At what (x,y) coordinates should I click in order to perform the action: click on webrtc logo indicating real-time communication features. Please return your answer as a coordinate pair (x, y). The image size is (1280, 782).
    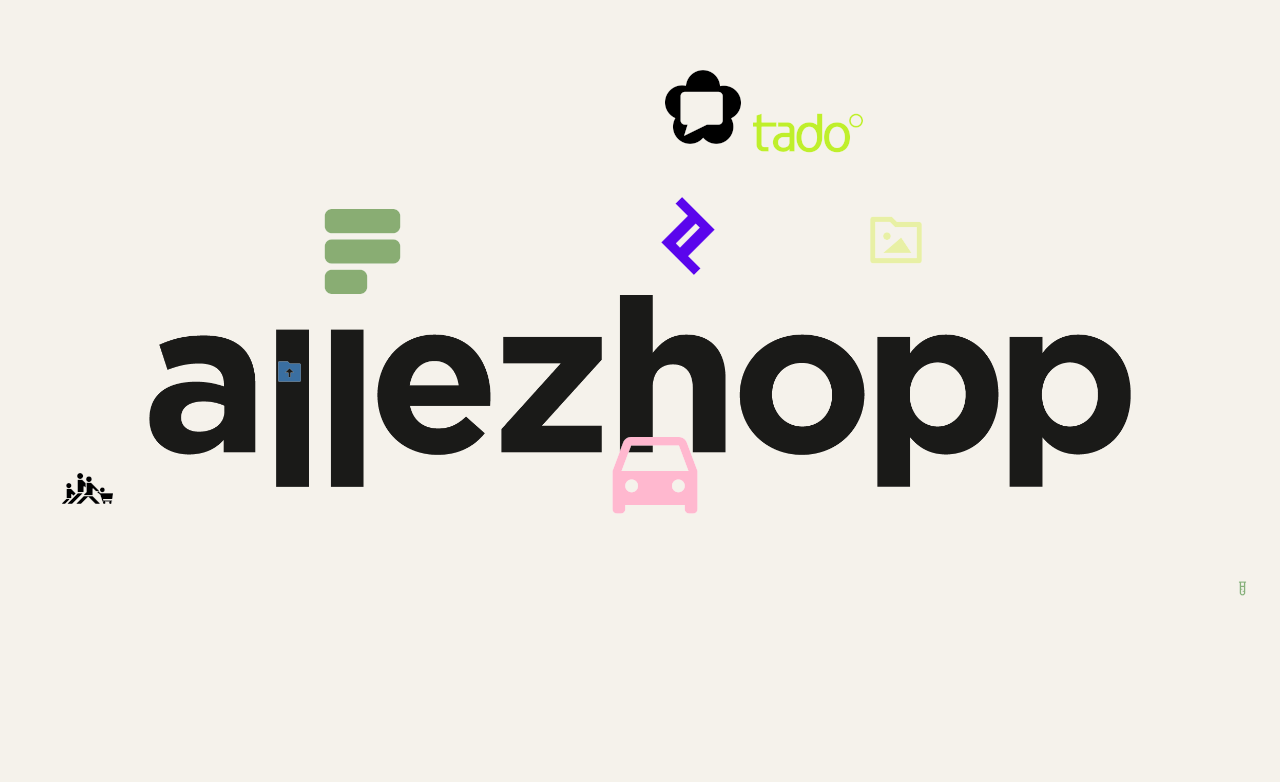
    Looking at the image, I should click on (703, 107).